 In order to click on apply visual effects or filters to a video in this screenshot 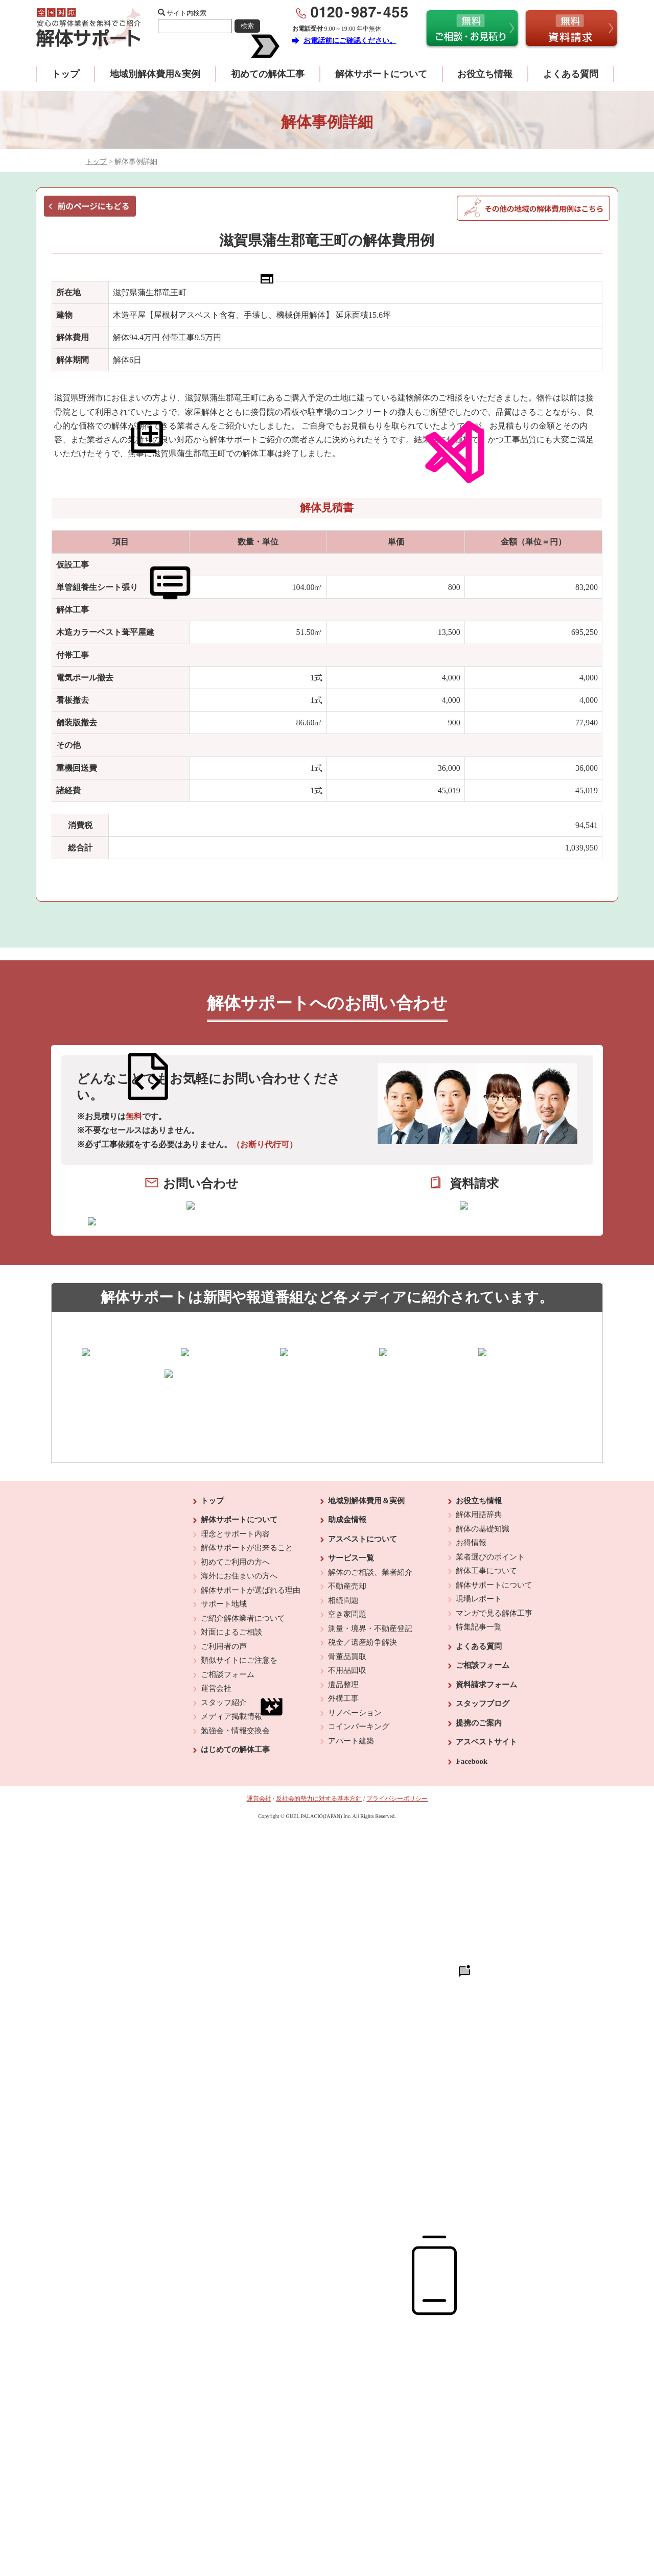, I will do `click(271, 1707)`.